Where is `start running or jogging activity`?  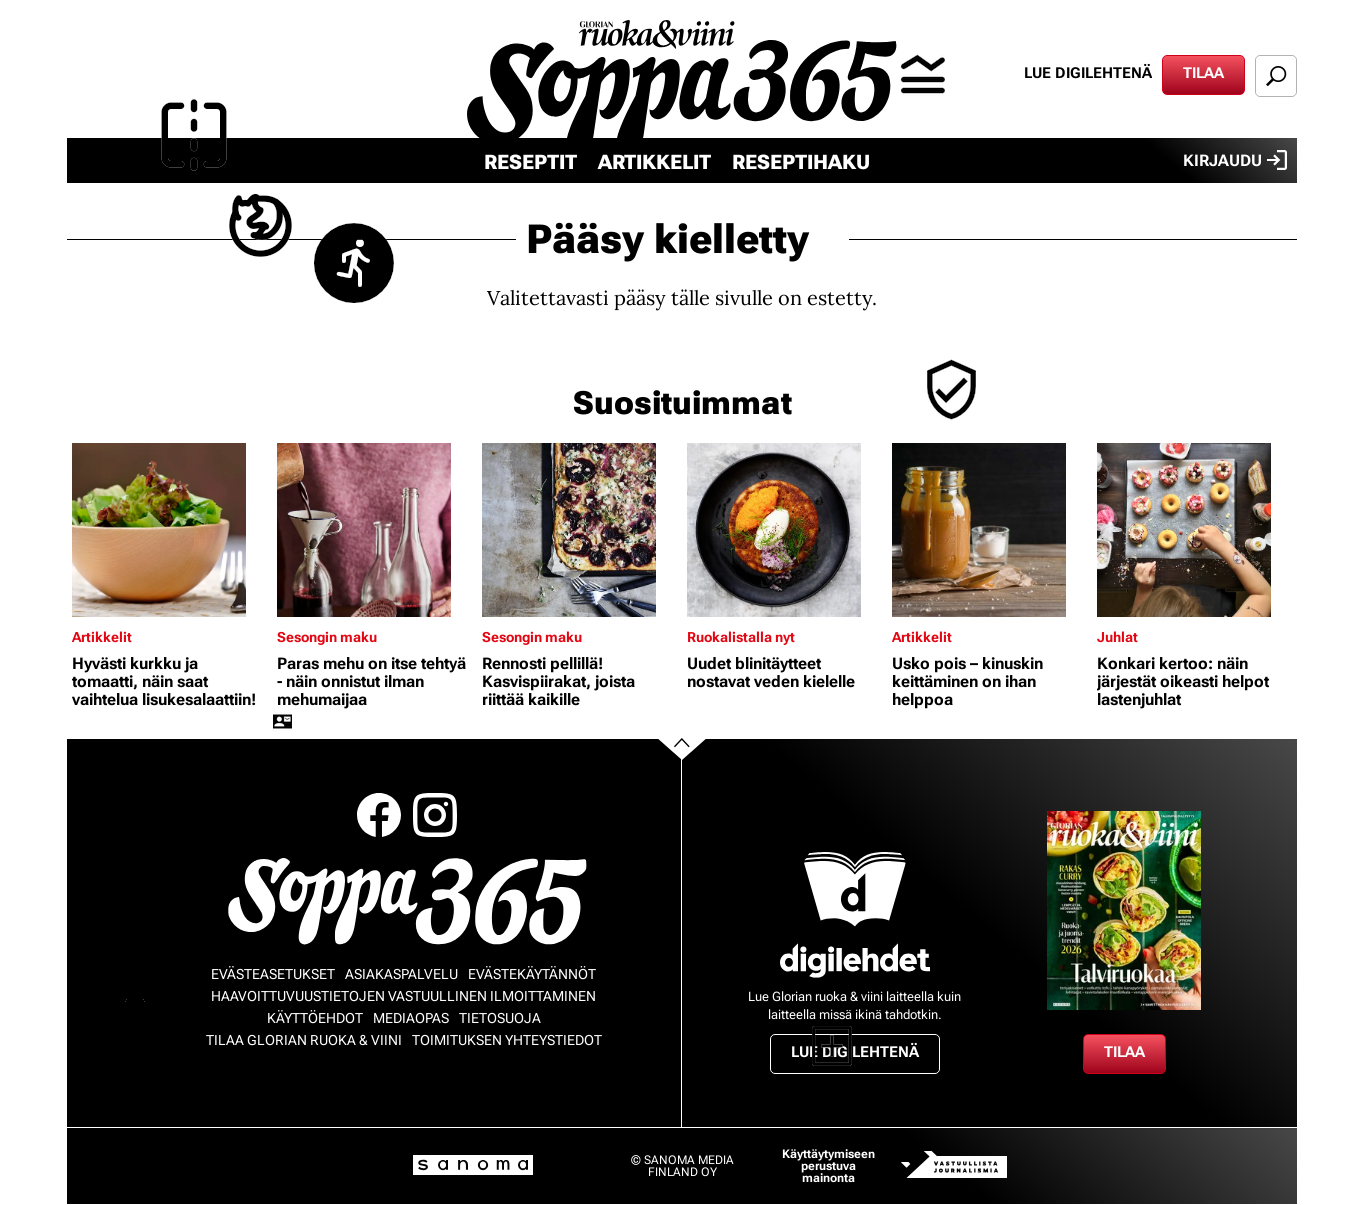 start running or jogging activity is located at coordinates (354, 263).